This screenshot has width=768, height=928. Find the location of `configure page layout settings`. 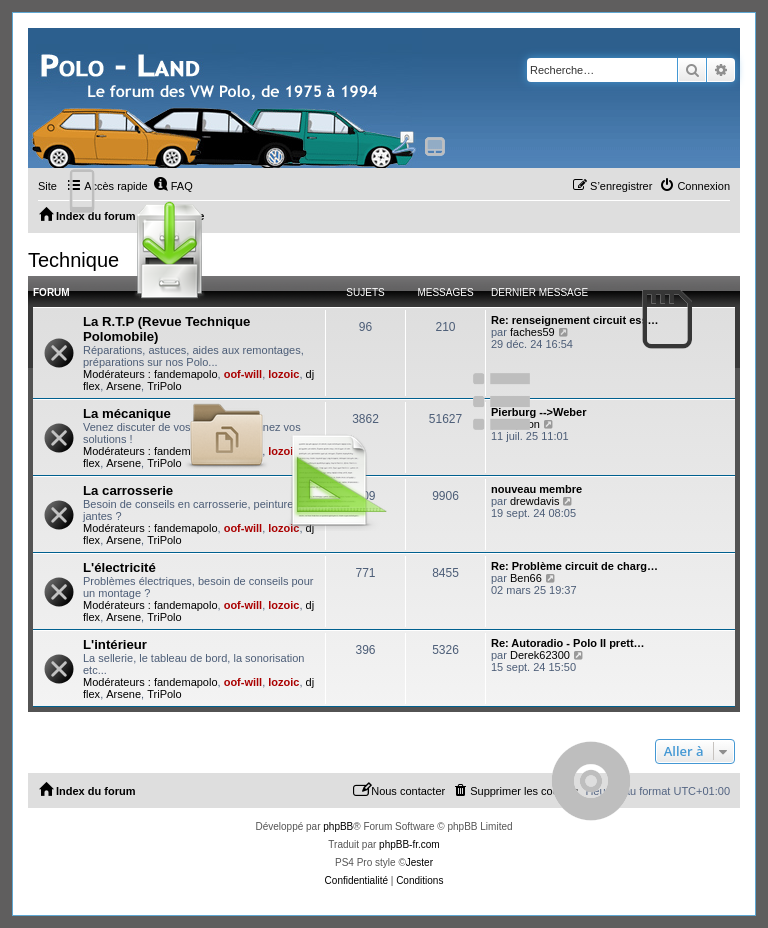

configure page layout settings is located at coordinates (337, 480).